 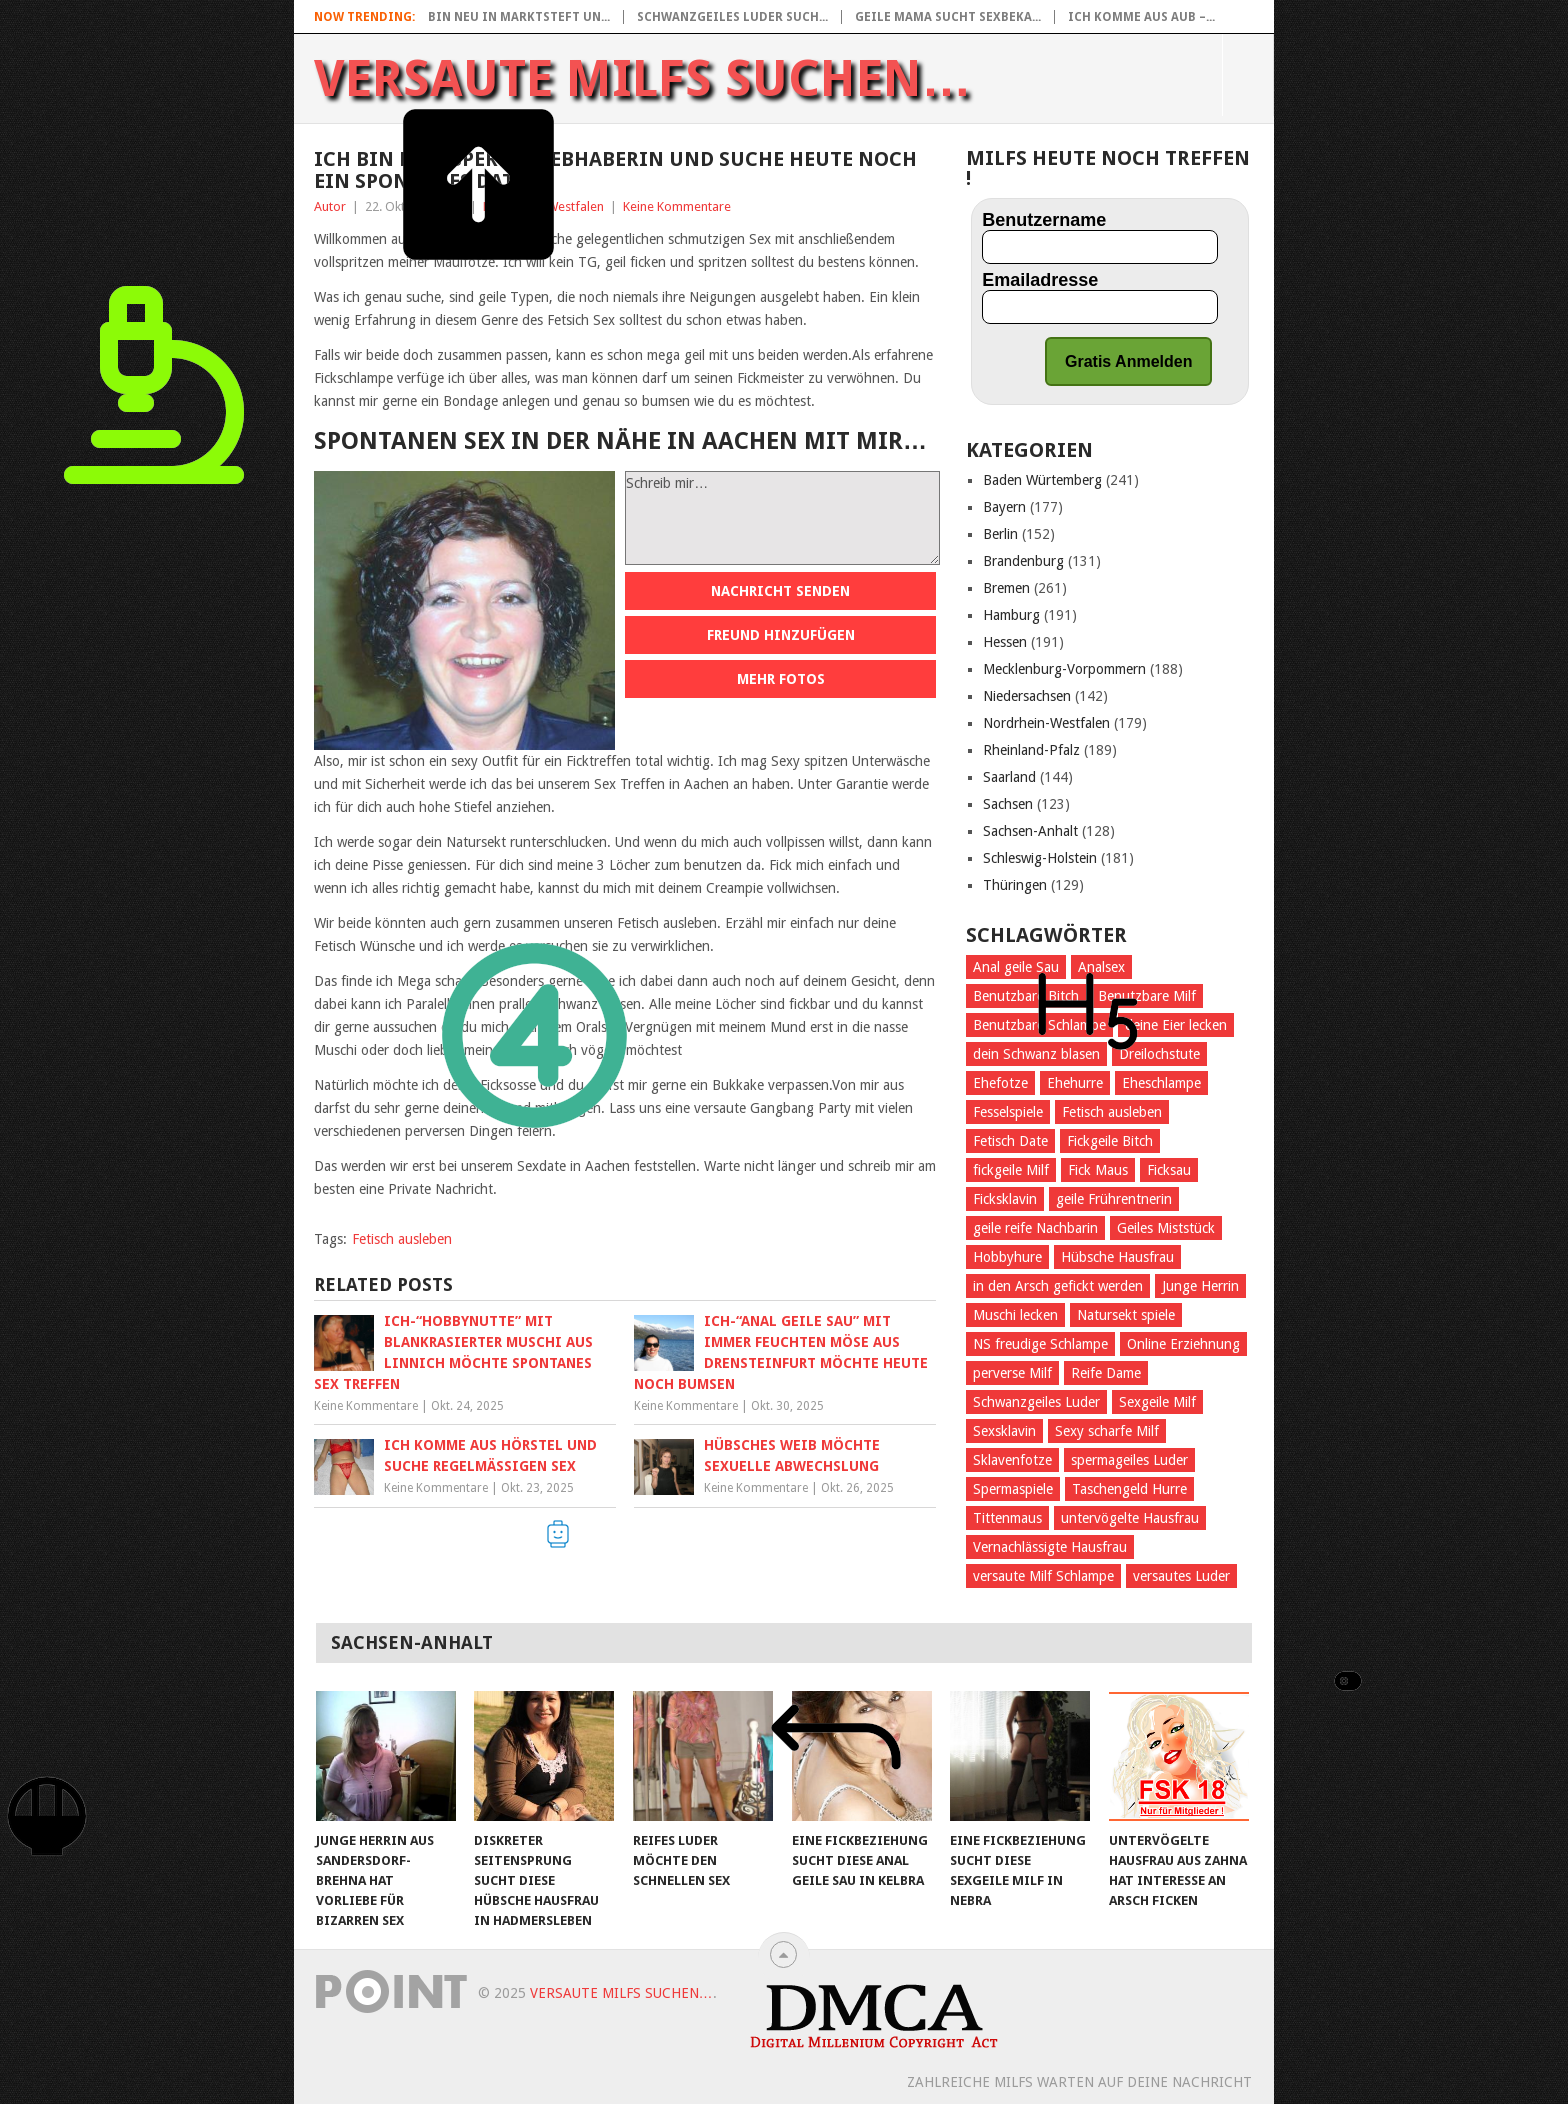 What do you see at coordinates (1082, 1009) in the screenshot?
I see `format text as heading level 5` at bounding box center [1082, 1009].